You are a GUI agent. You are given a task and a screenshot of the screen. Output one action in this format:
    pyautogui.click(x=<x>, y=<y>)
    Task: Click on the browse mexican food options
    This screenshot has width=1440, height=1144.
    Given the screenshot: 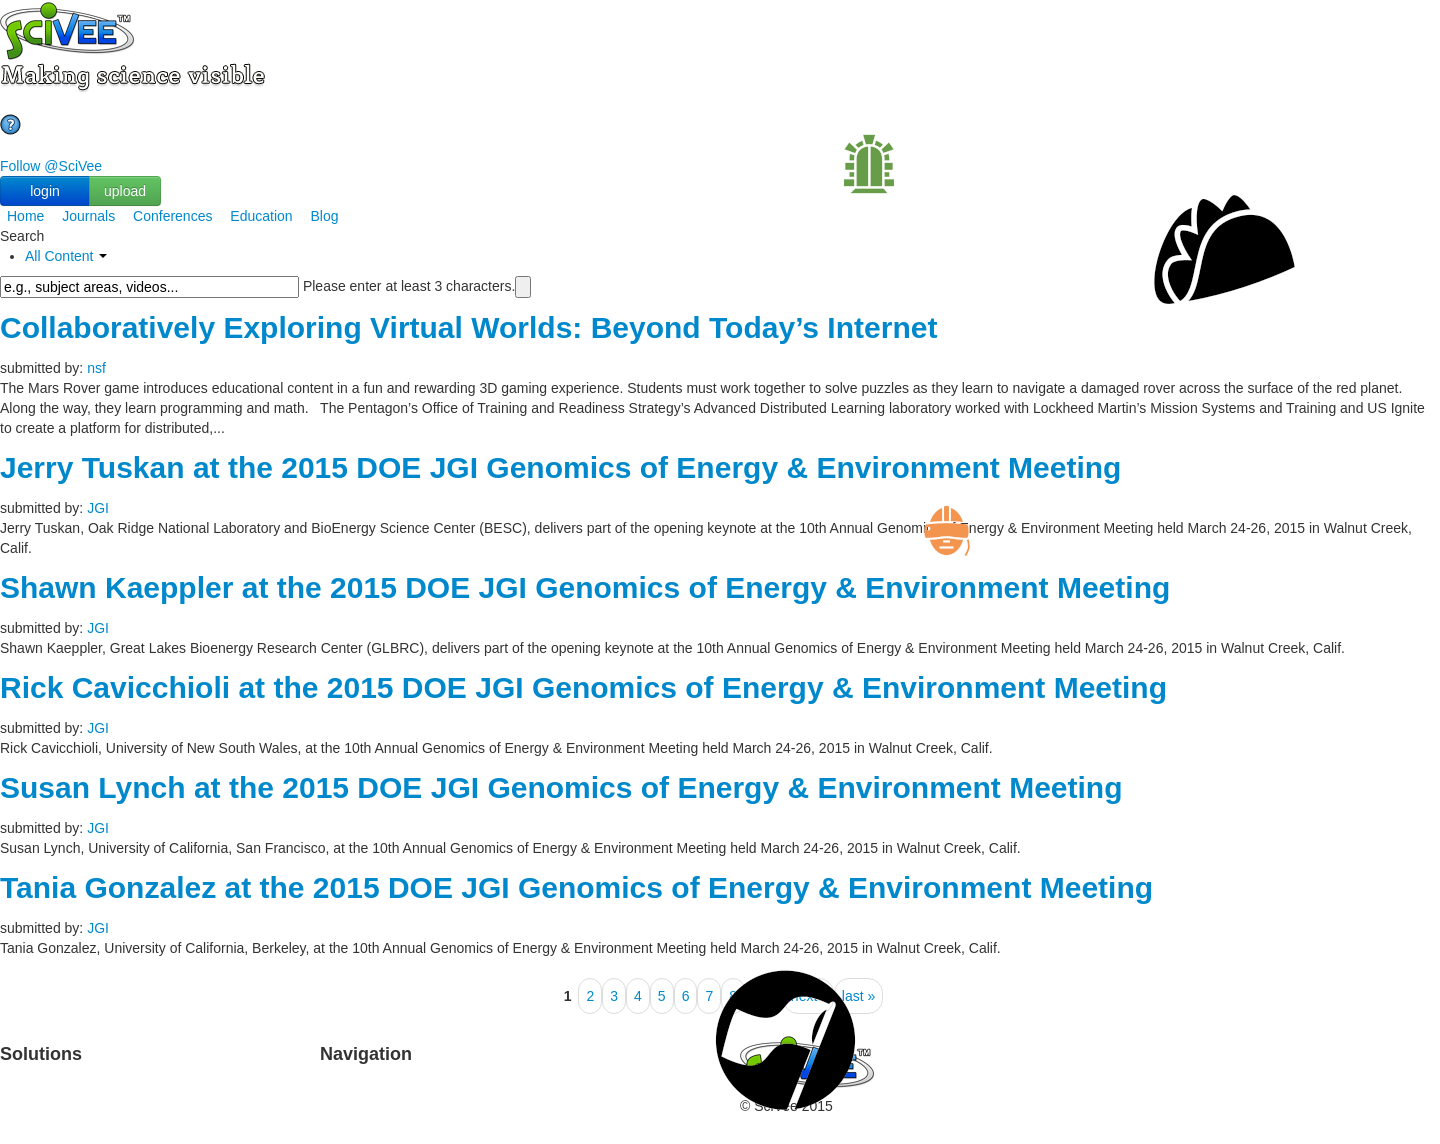 What is the action you would take?
    pyautogui.click(x=1224, y=249)
    